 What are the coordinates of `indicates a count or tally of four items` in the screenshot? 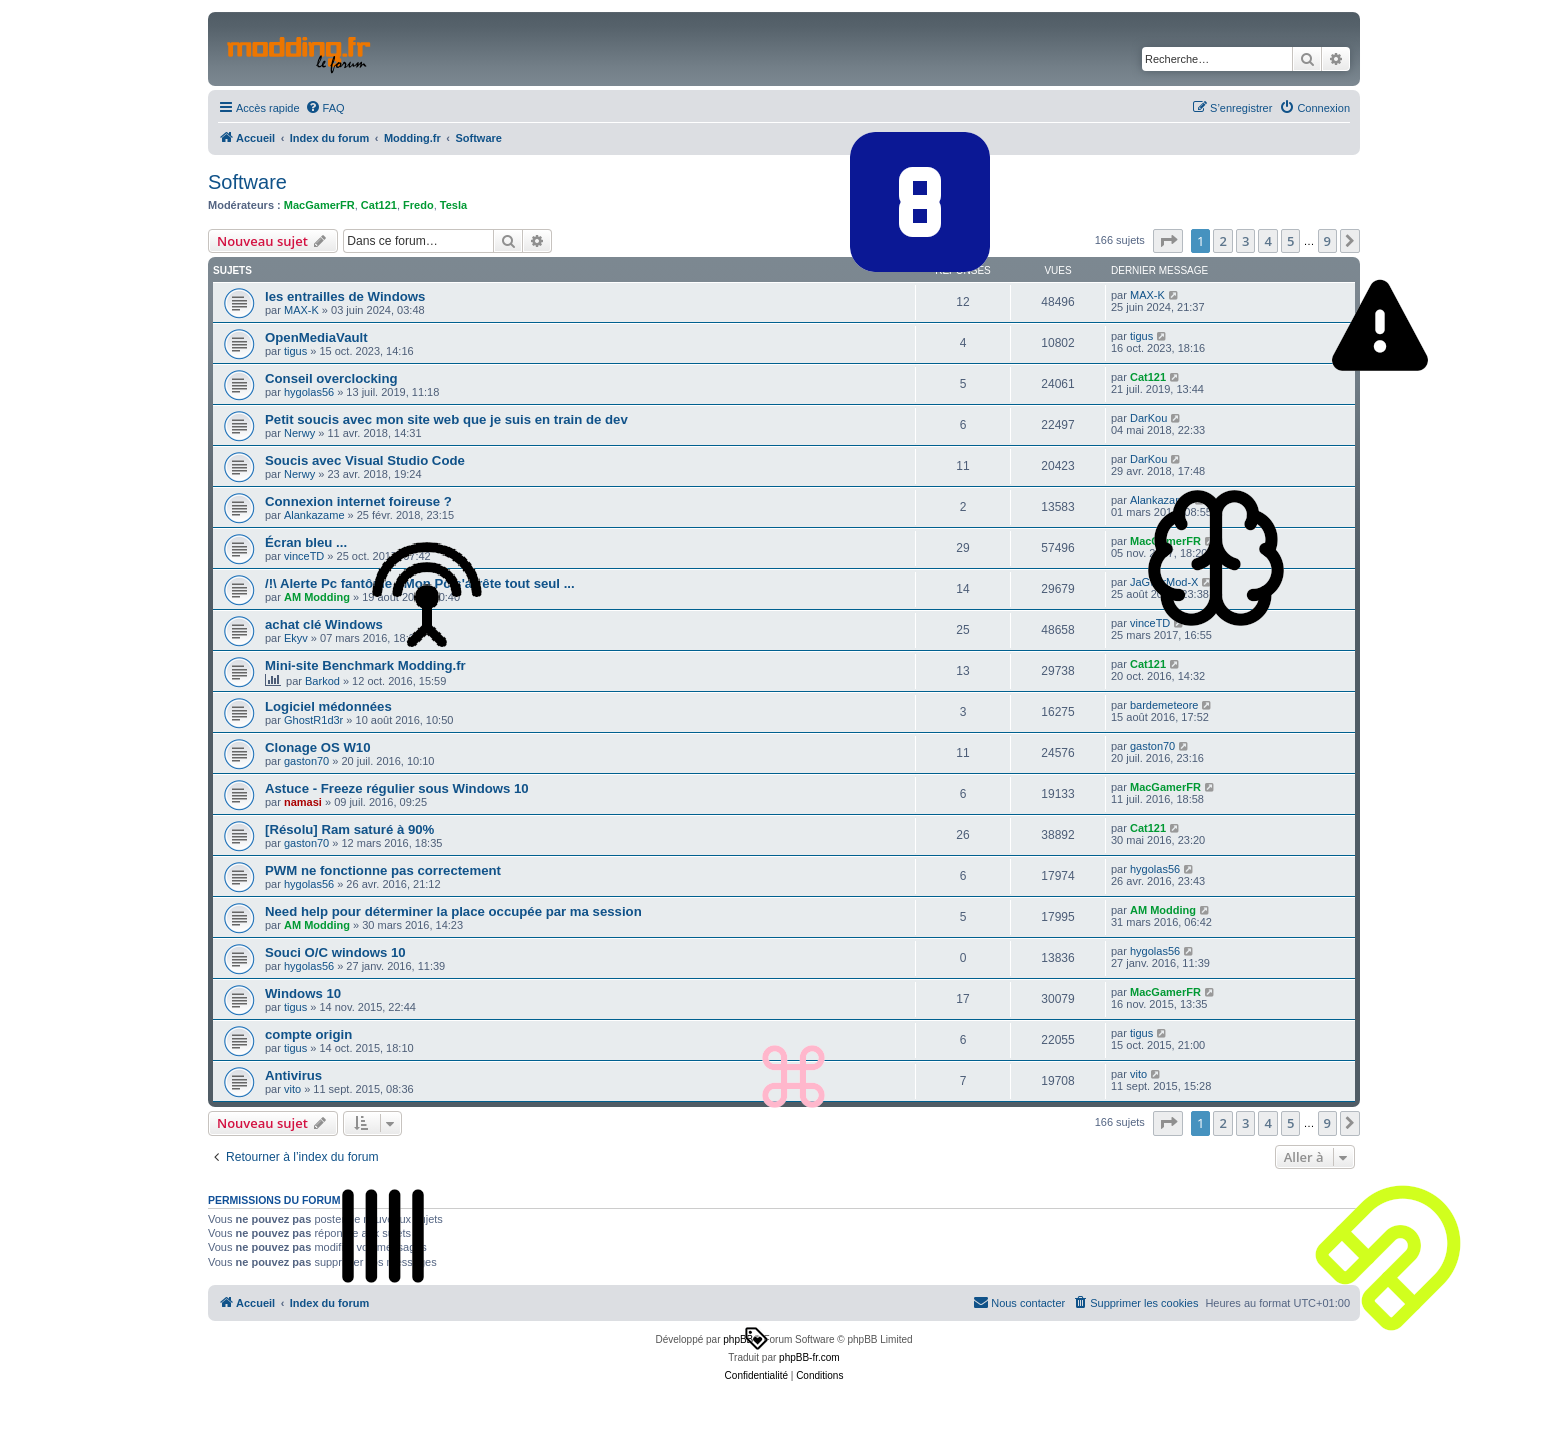 It's located at (383, 1236).